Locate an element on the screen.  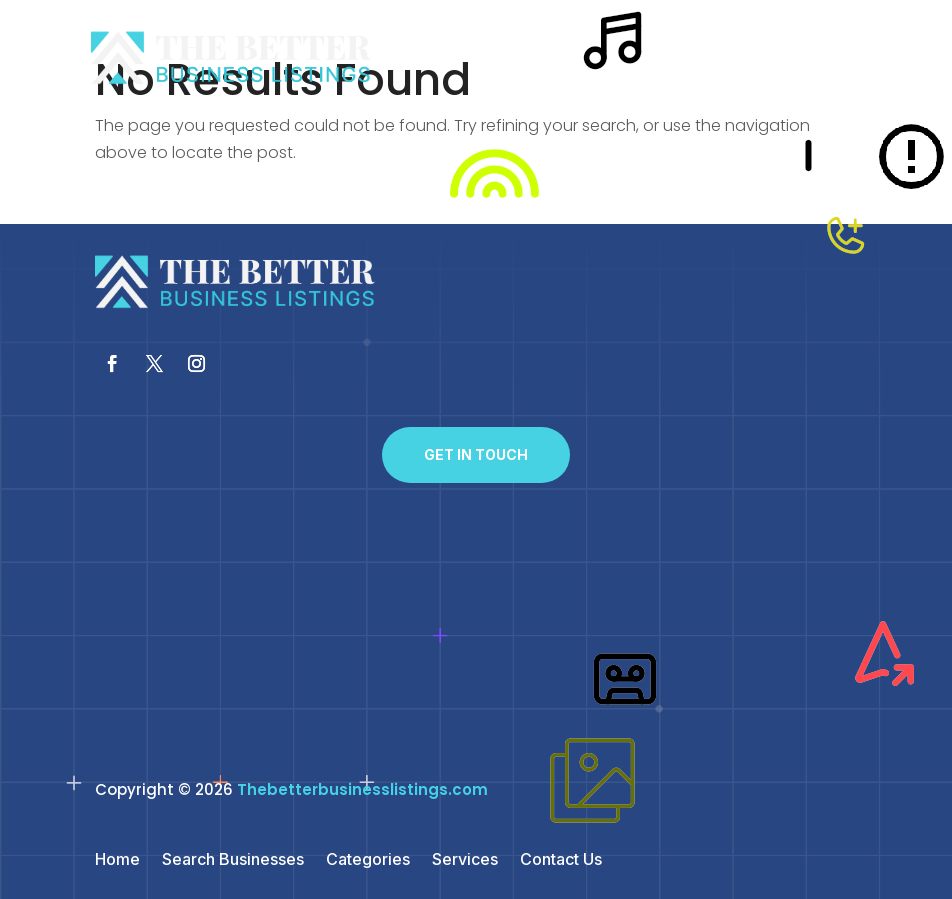
indicates pride or LGBTQ+ related content is located at coordinates (494, 173).